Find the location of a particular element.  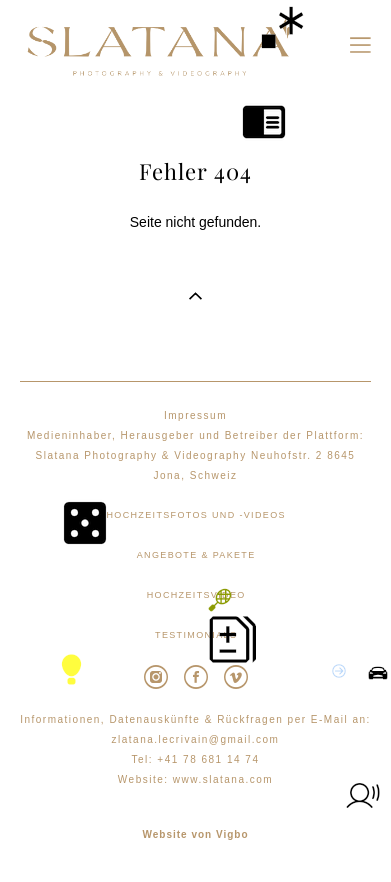

proceed to the next step is located at coordinates (339, 671).